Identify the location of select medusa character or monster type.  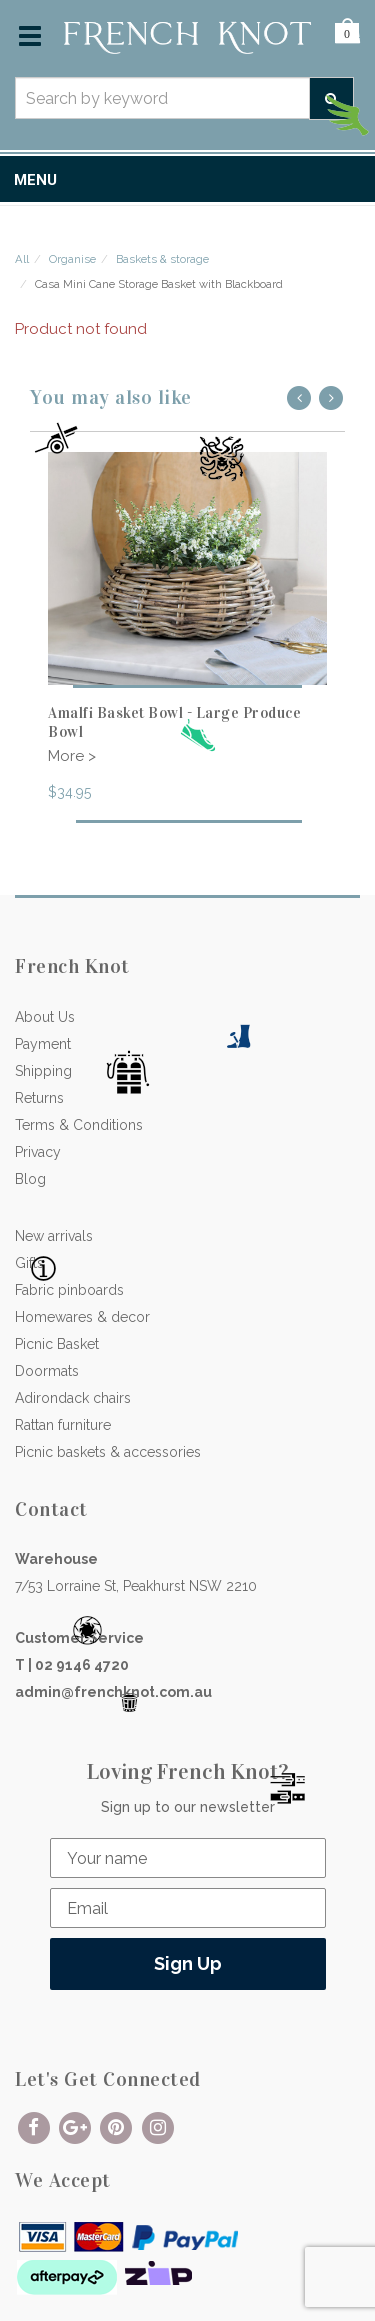
(222, 459).